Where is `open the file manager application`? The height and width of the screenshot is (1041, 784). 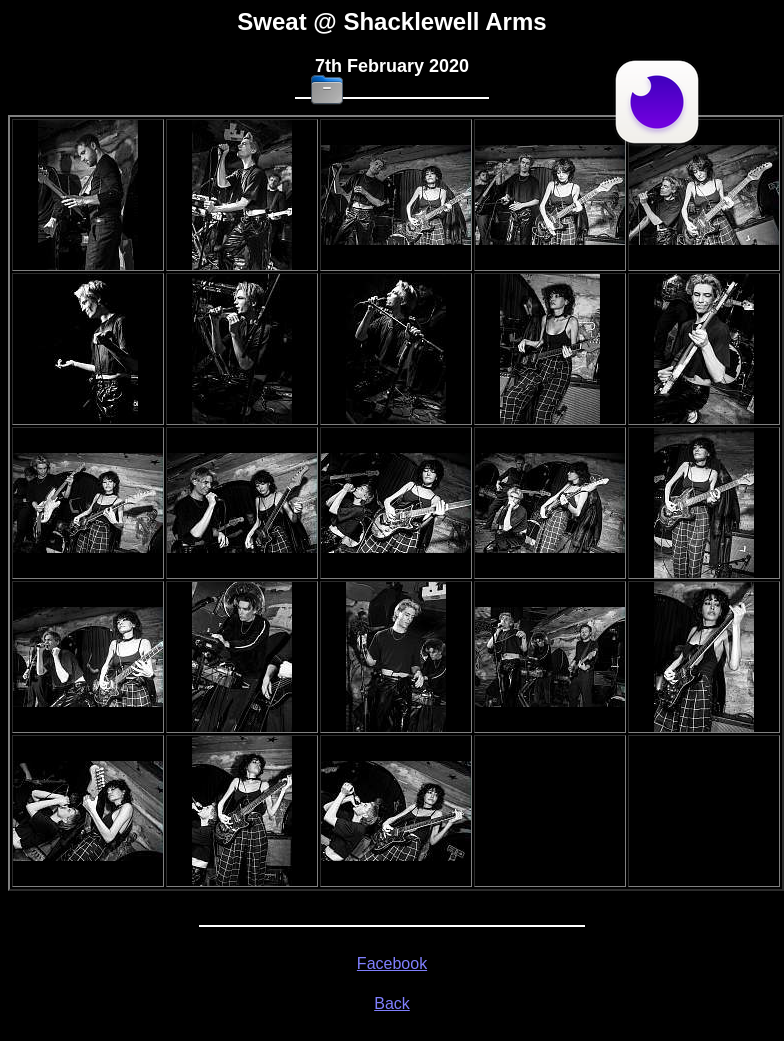 open the file manager application is located at coordinates (327, 89).